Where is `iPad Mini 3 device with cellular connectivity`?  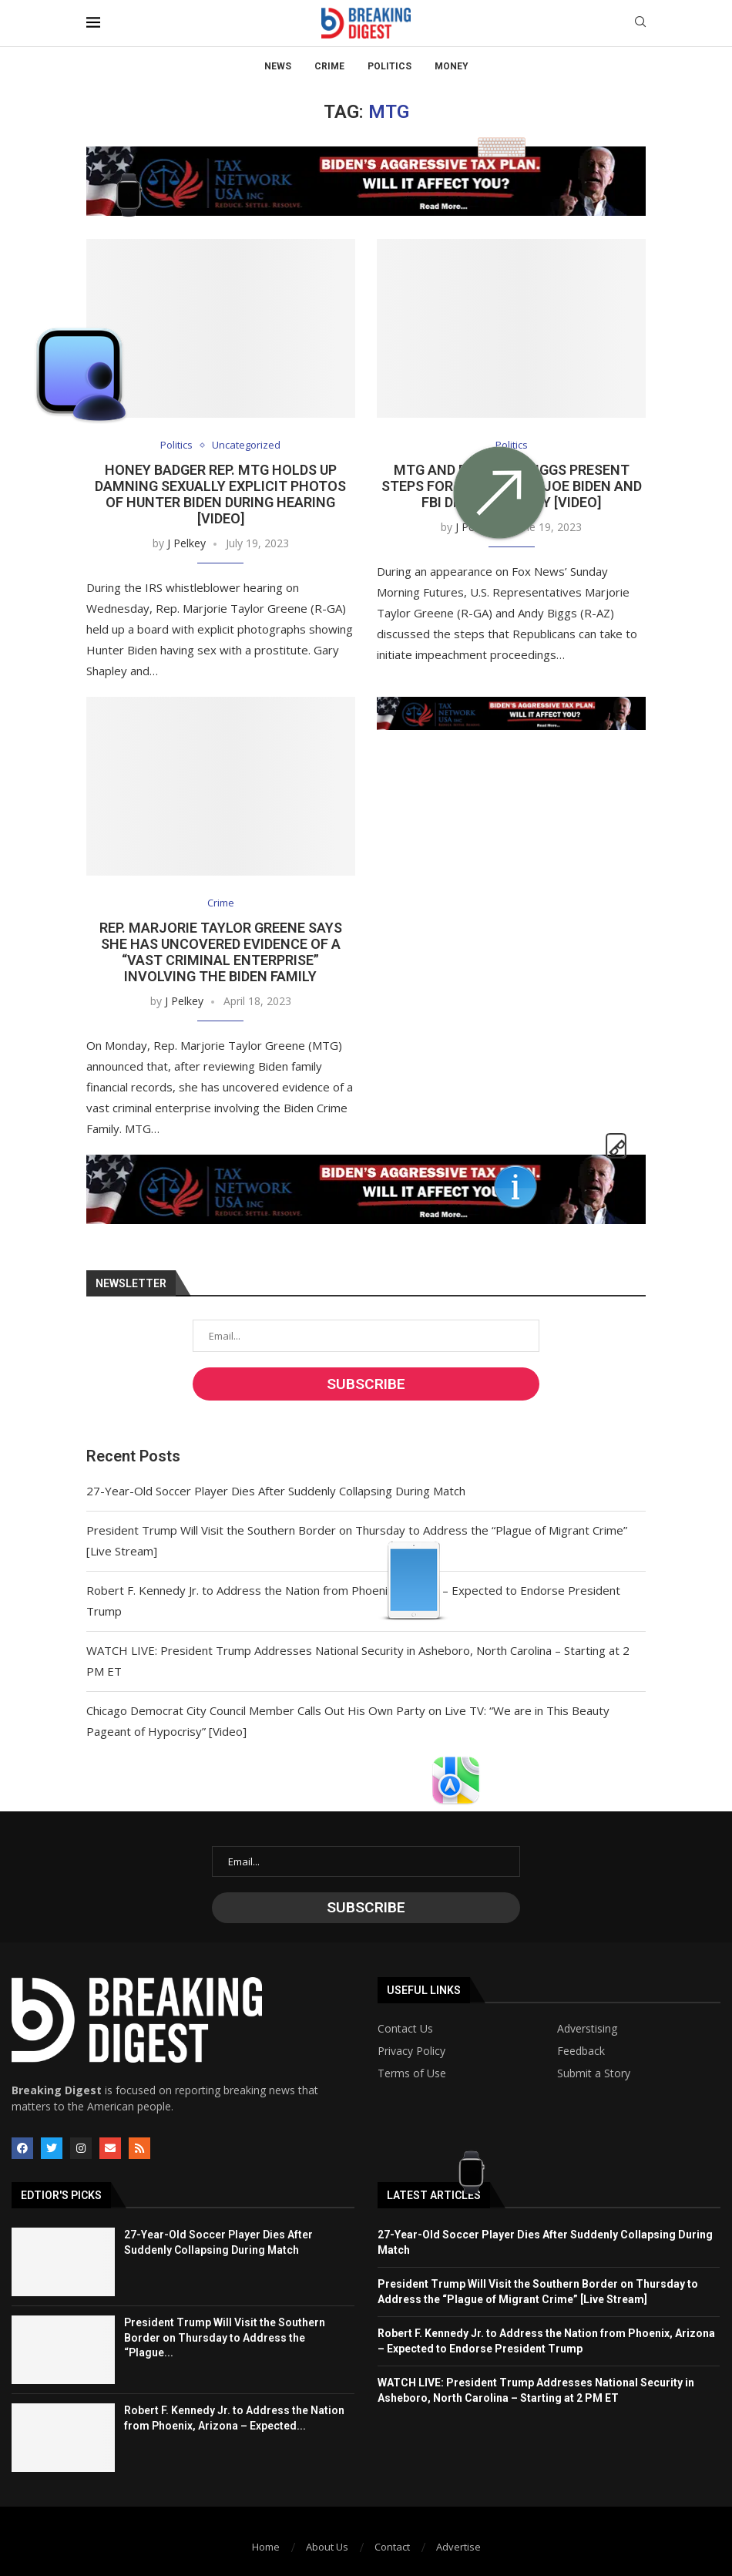
iPad Mini 3 device with cellular connectivity is located at coordinates (414, 1573).